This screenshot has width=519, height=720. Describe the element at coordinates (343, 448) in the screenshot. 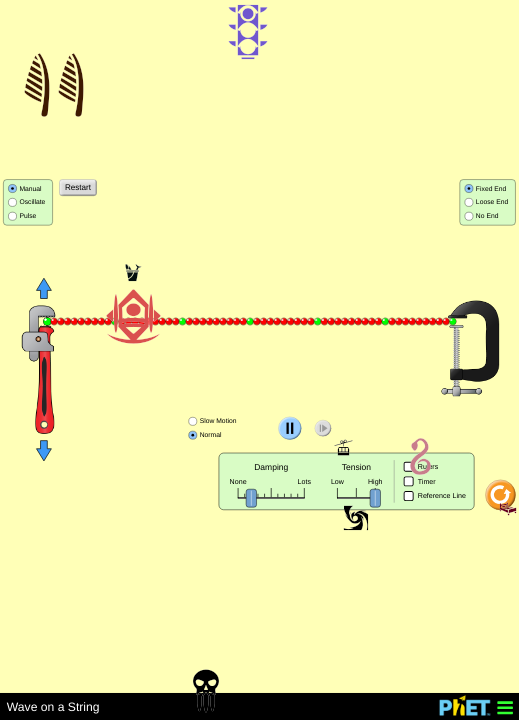

I see `access cable car or ropeway transportation info` at that location.